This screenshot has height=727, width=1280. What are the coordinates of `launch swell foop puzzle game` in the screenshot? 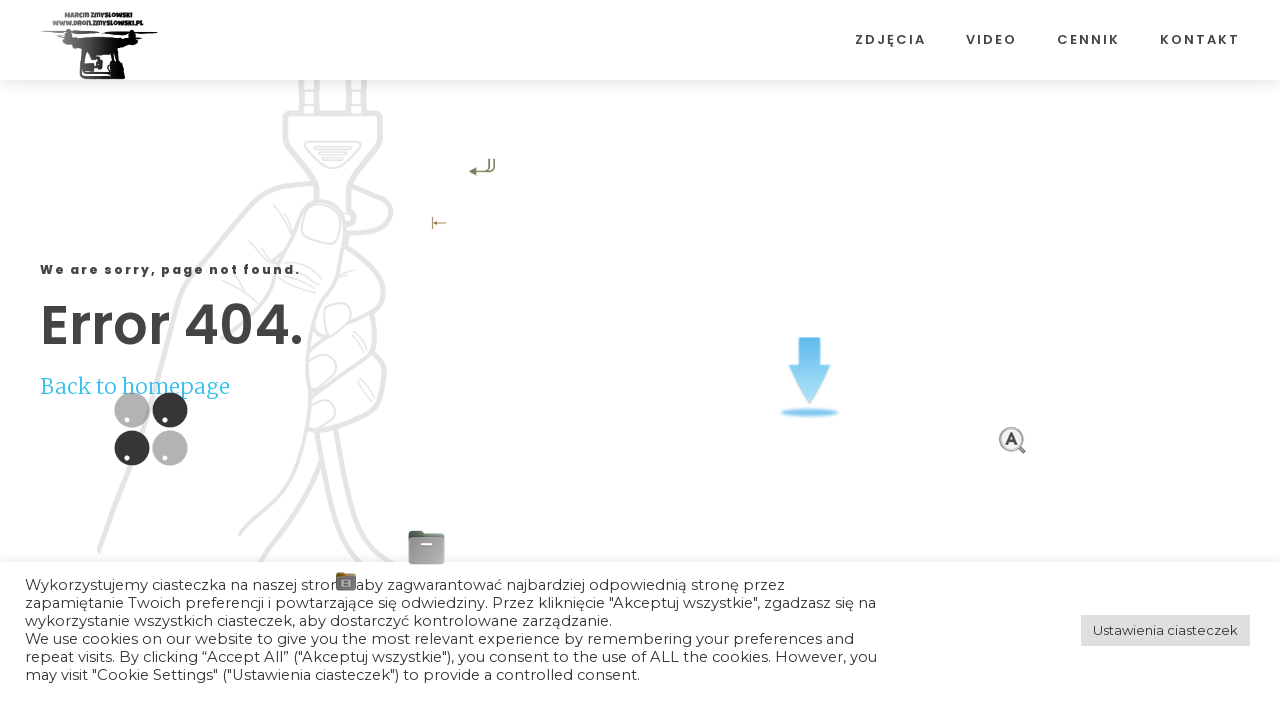 It's located at (151, 429).